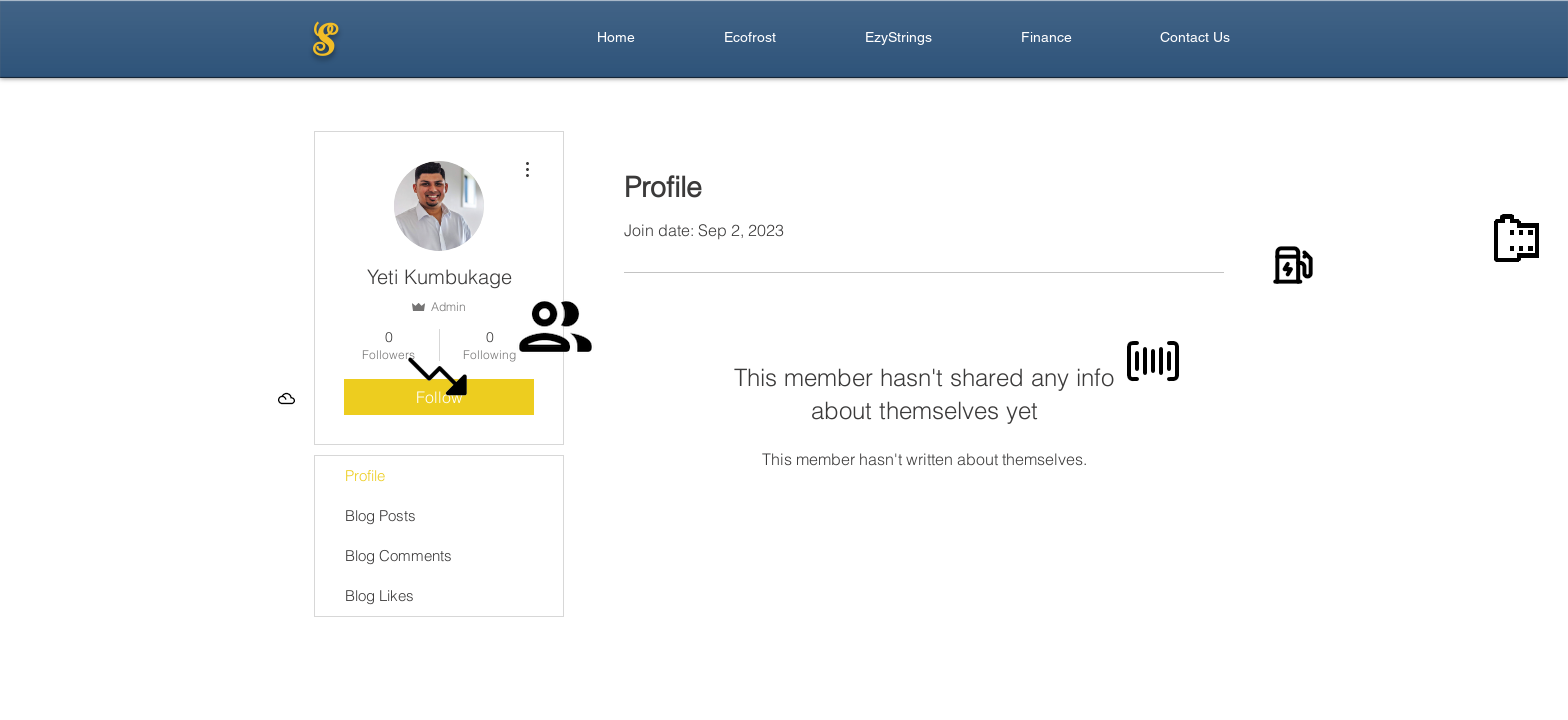  What do you see at coordinates (1294, 265) in the screenshot?
I see `find nearby electric vehicle charging stations` at bounding box center [1294, 265].